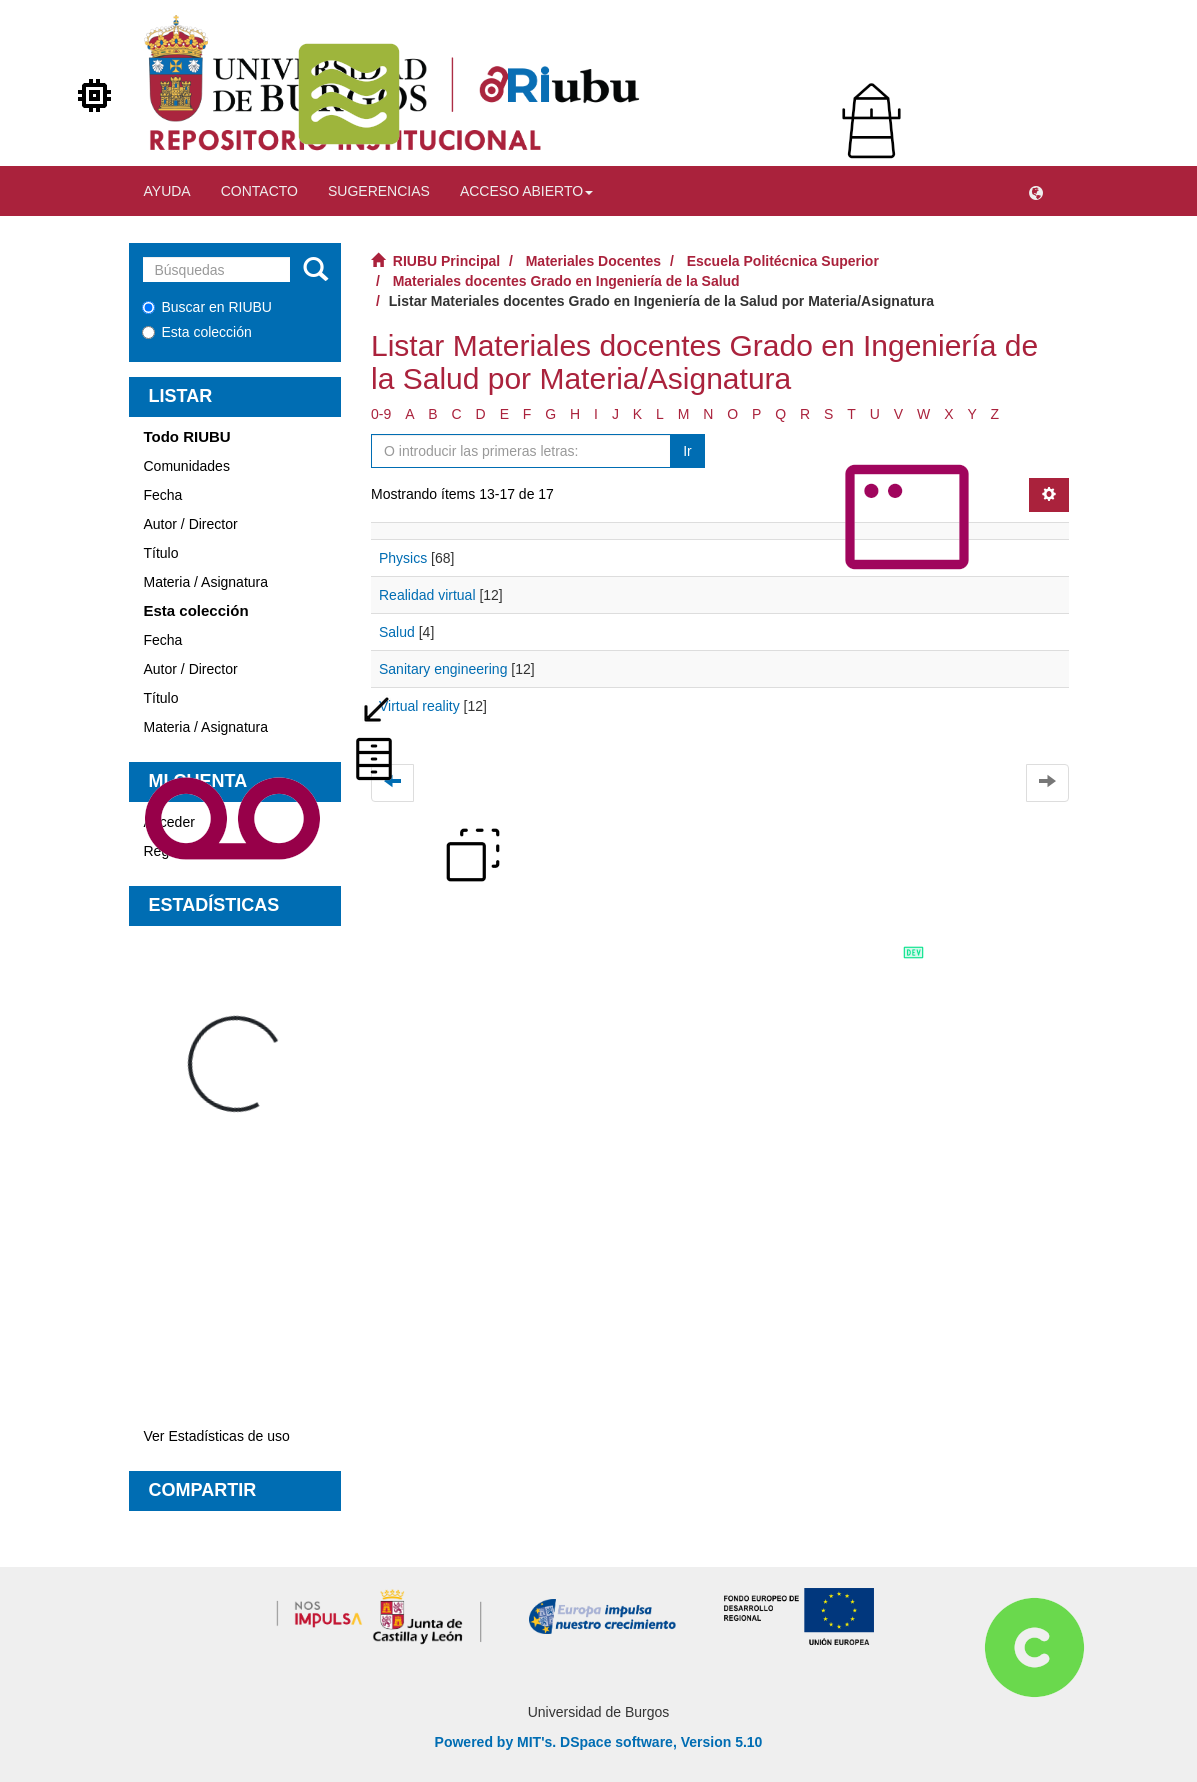 This screenshot has height=1782, width=1197. I want to click on visit DEV Community profile or article, so click(913, 952).